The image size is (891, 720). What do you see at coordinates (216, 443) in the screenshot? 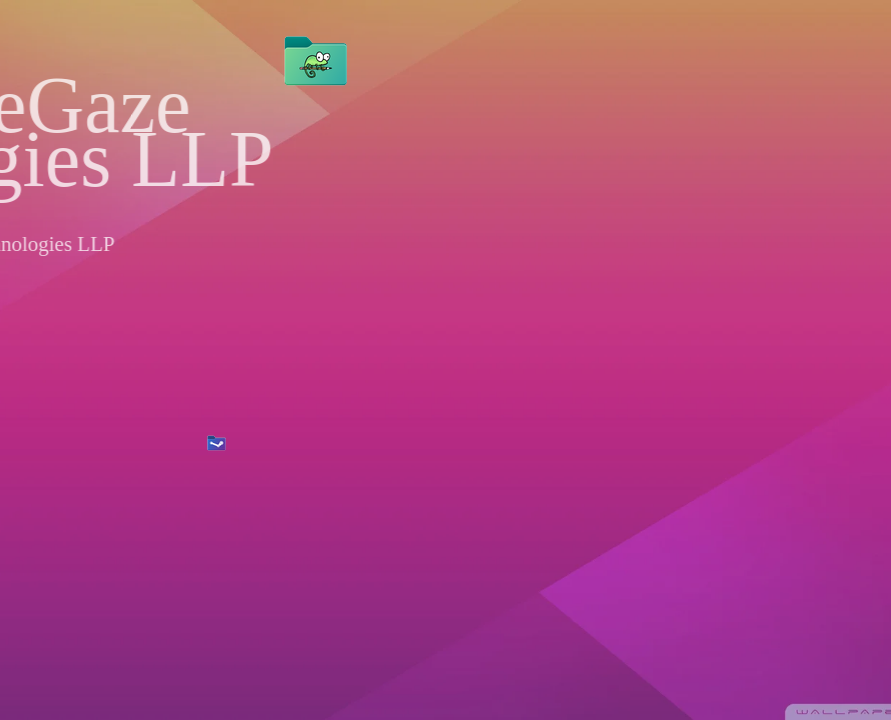
I see `open your steam games folder` at bounding box center [216, 443].